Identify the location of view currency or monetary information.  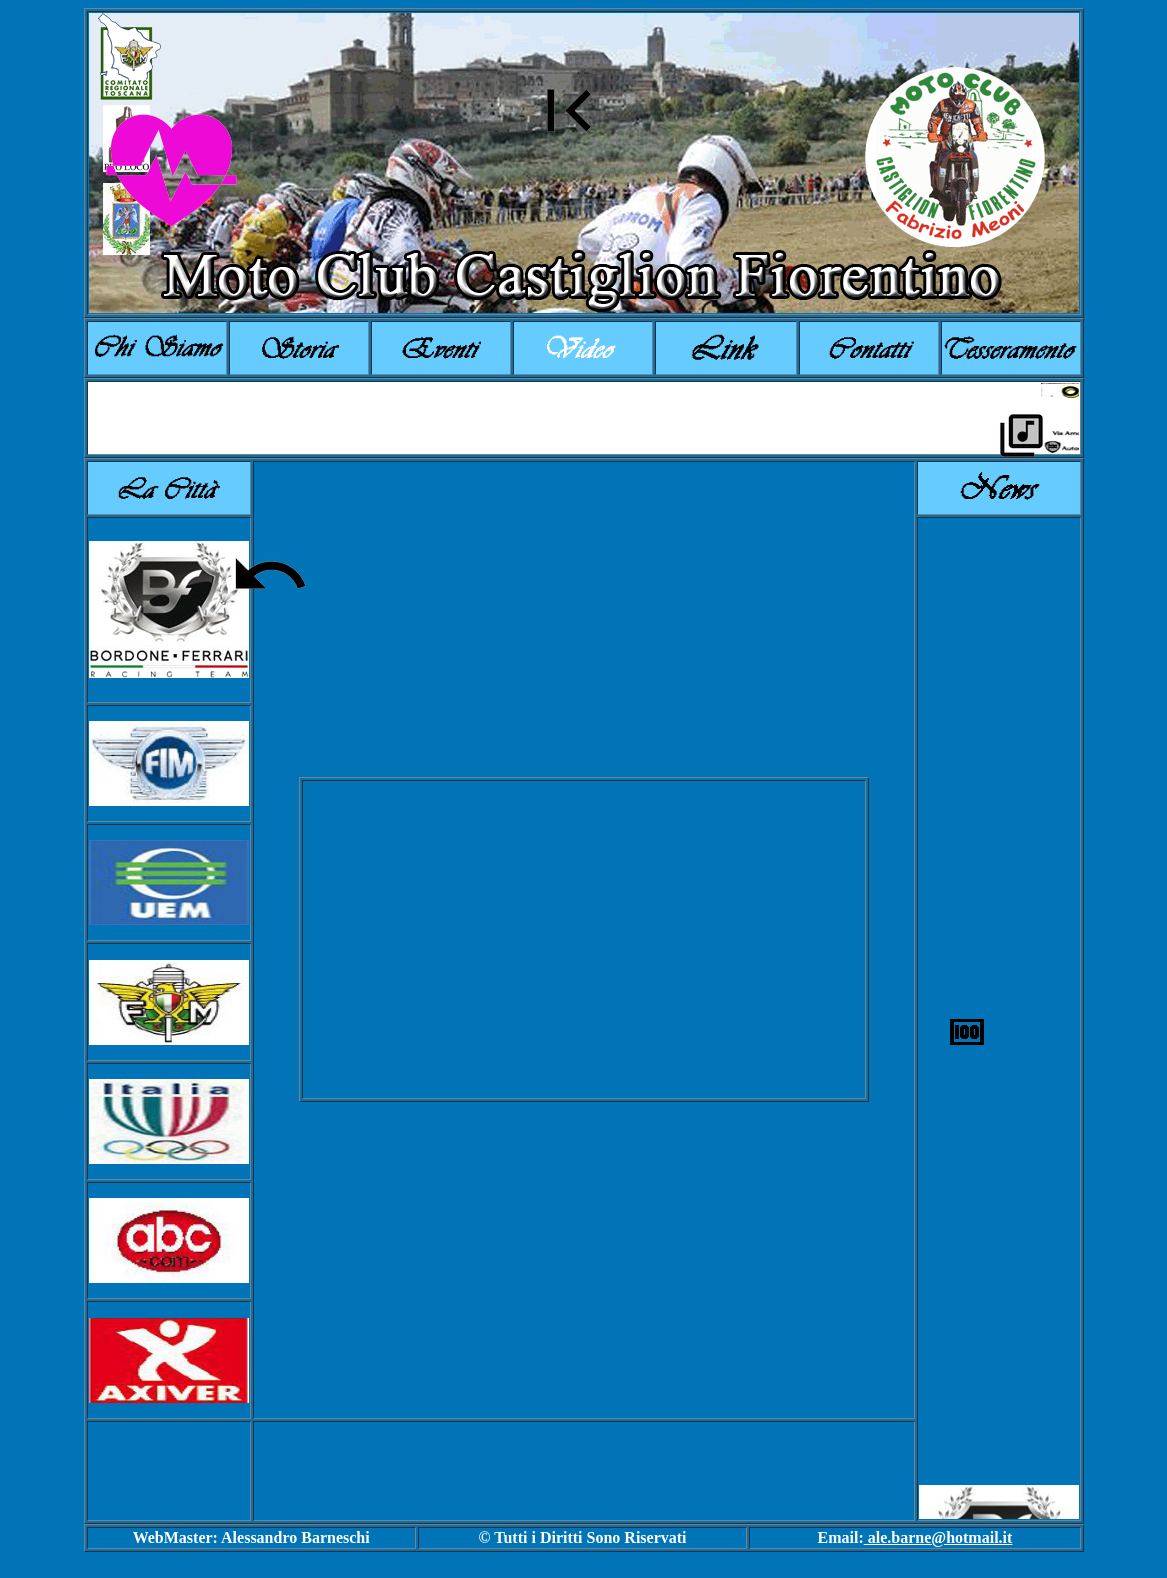
(967, 1032).